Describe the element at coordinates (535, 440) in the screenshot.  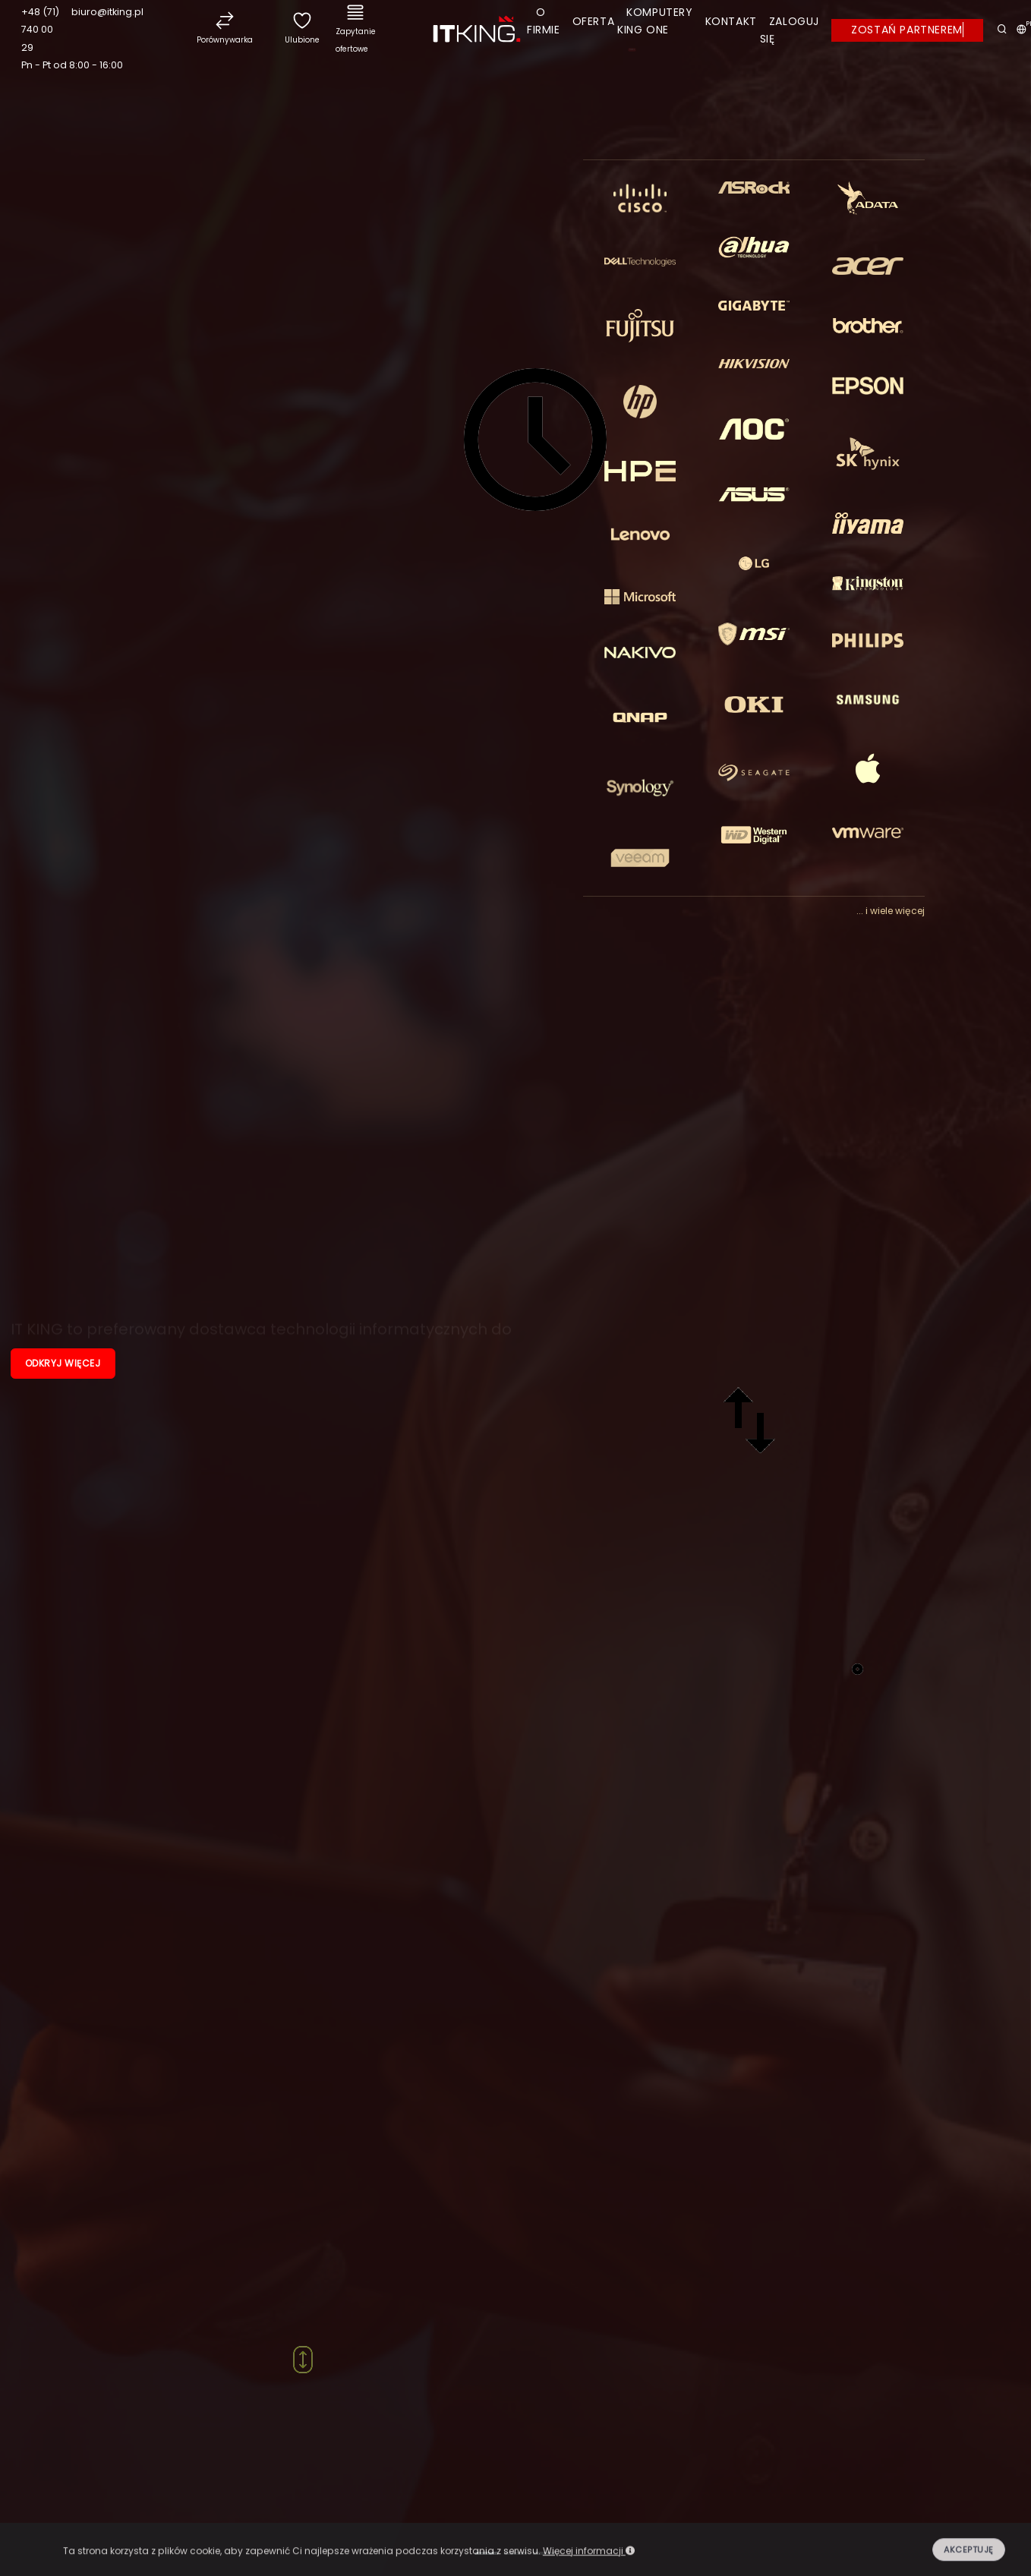
I see `view current time` at that location.